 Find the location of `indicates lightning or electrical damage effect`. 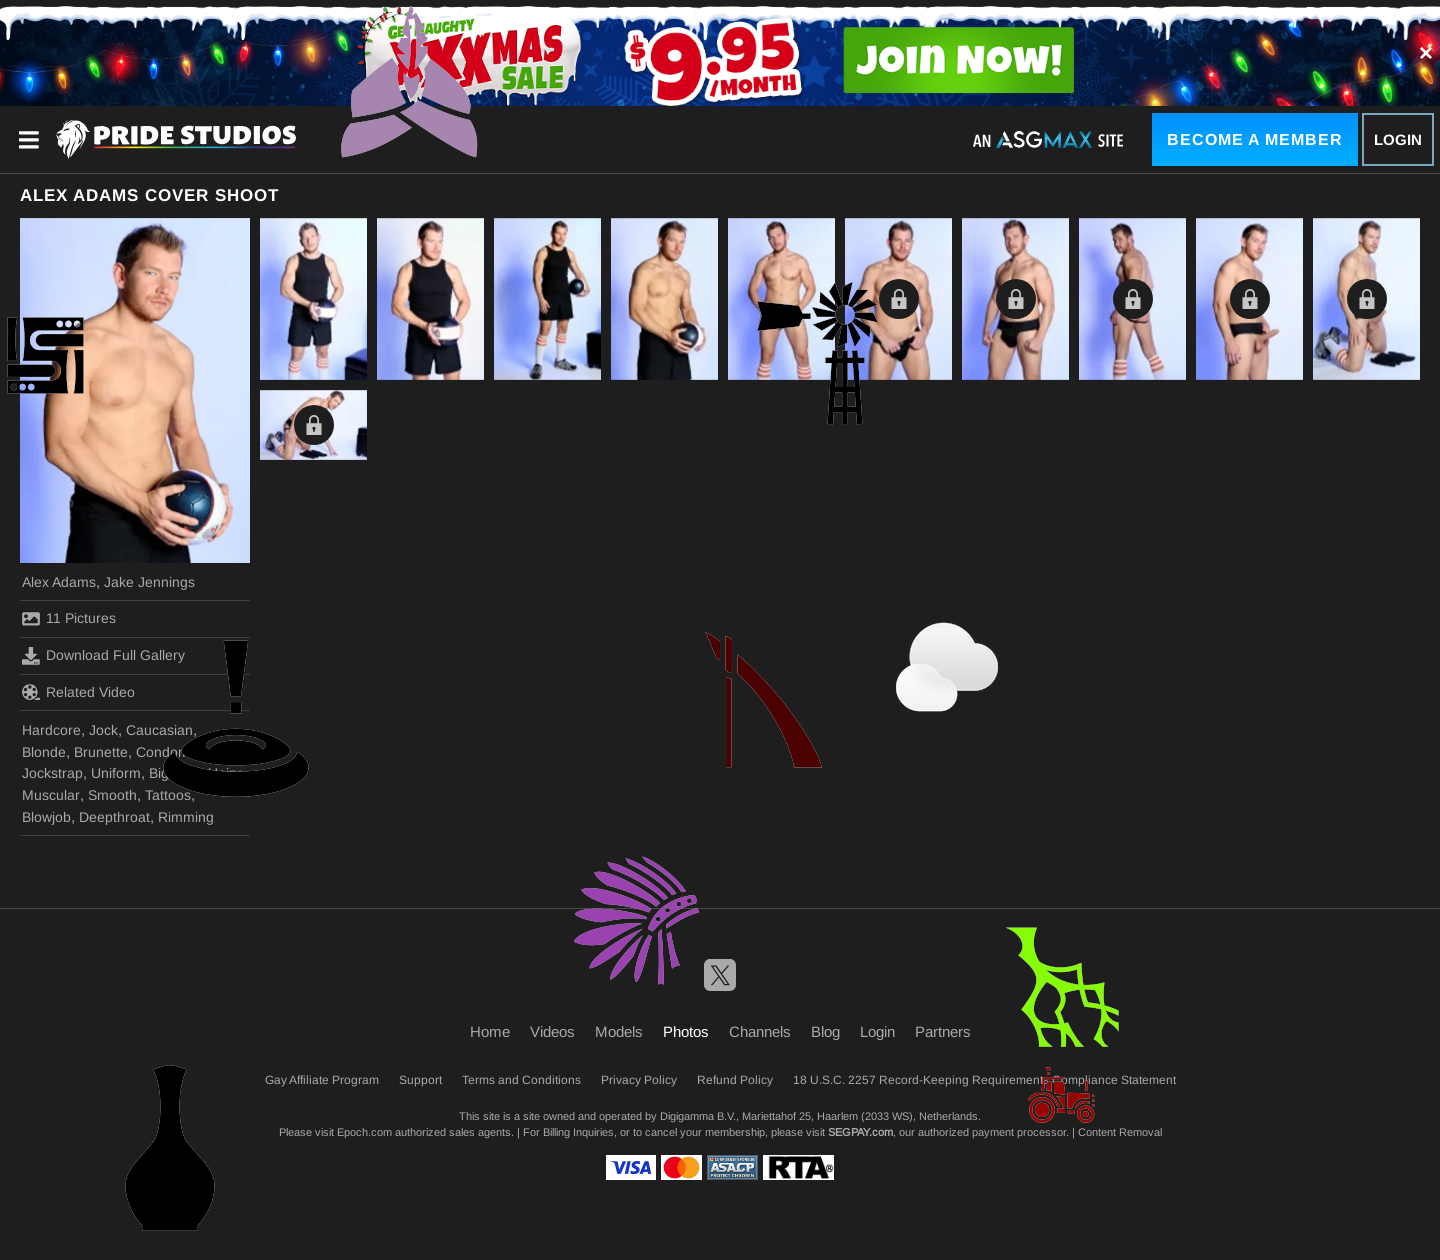

indicates lightning or electrical damage effect is located at coordinates (1059, 988).